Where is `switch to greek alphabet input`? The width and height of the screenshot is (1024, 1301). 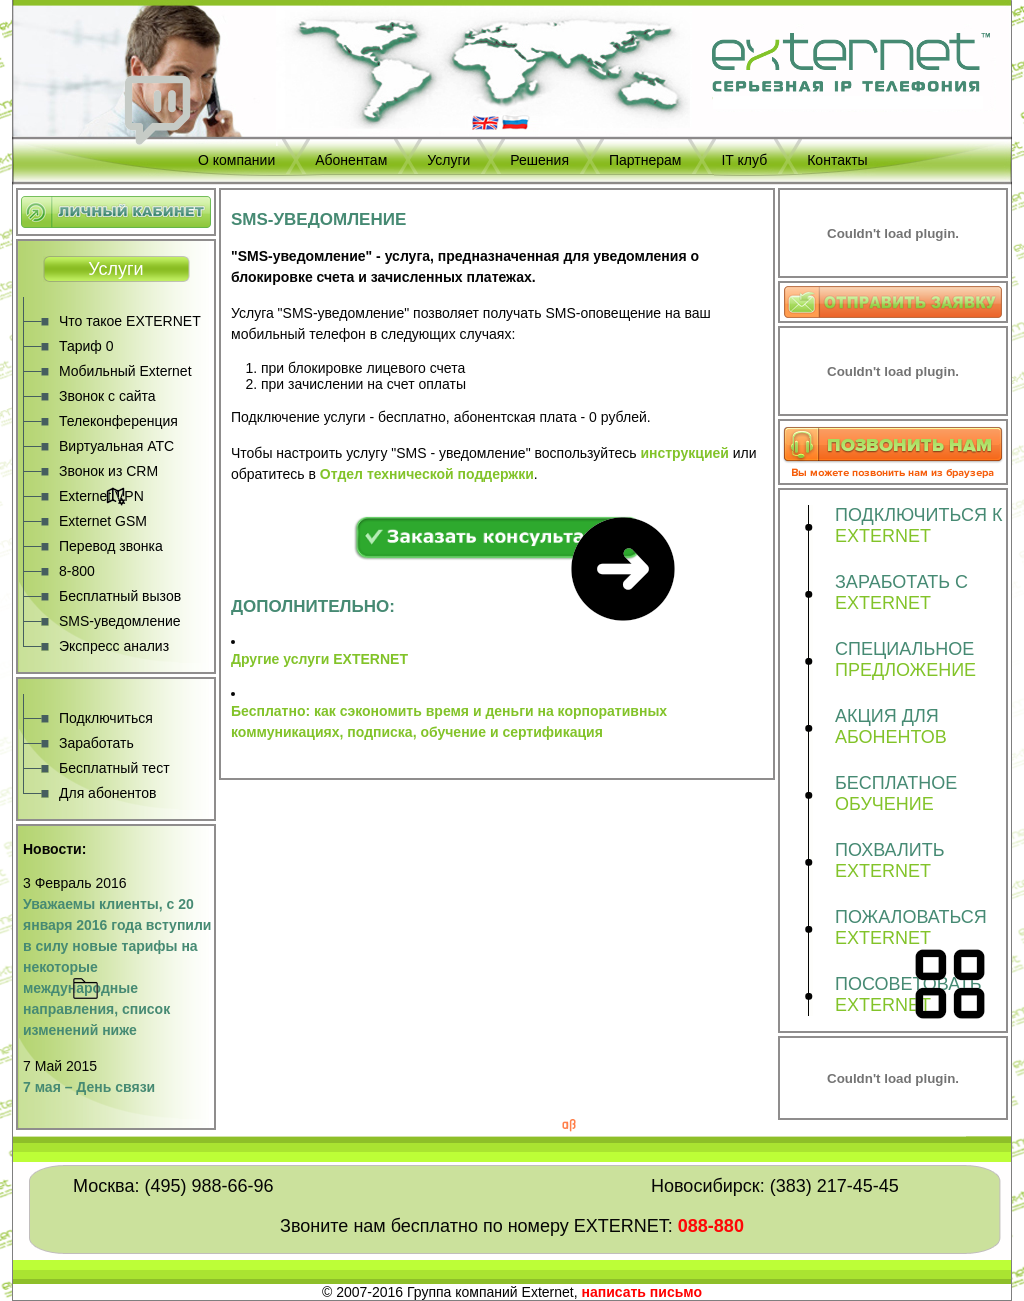
switch to greek alphabet input is located at coordinates (569, 1124).